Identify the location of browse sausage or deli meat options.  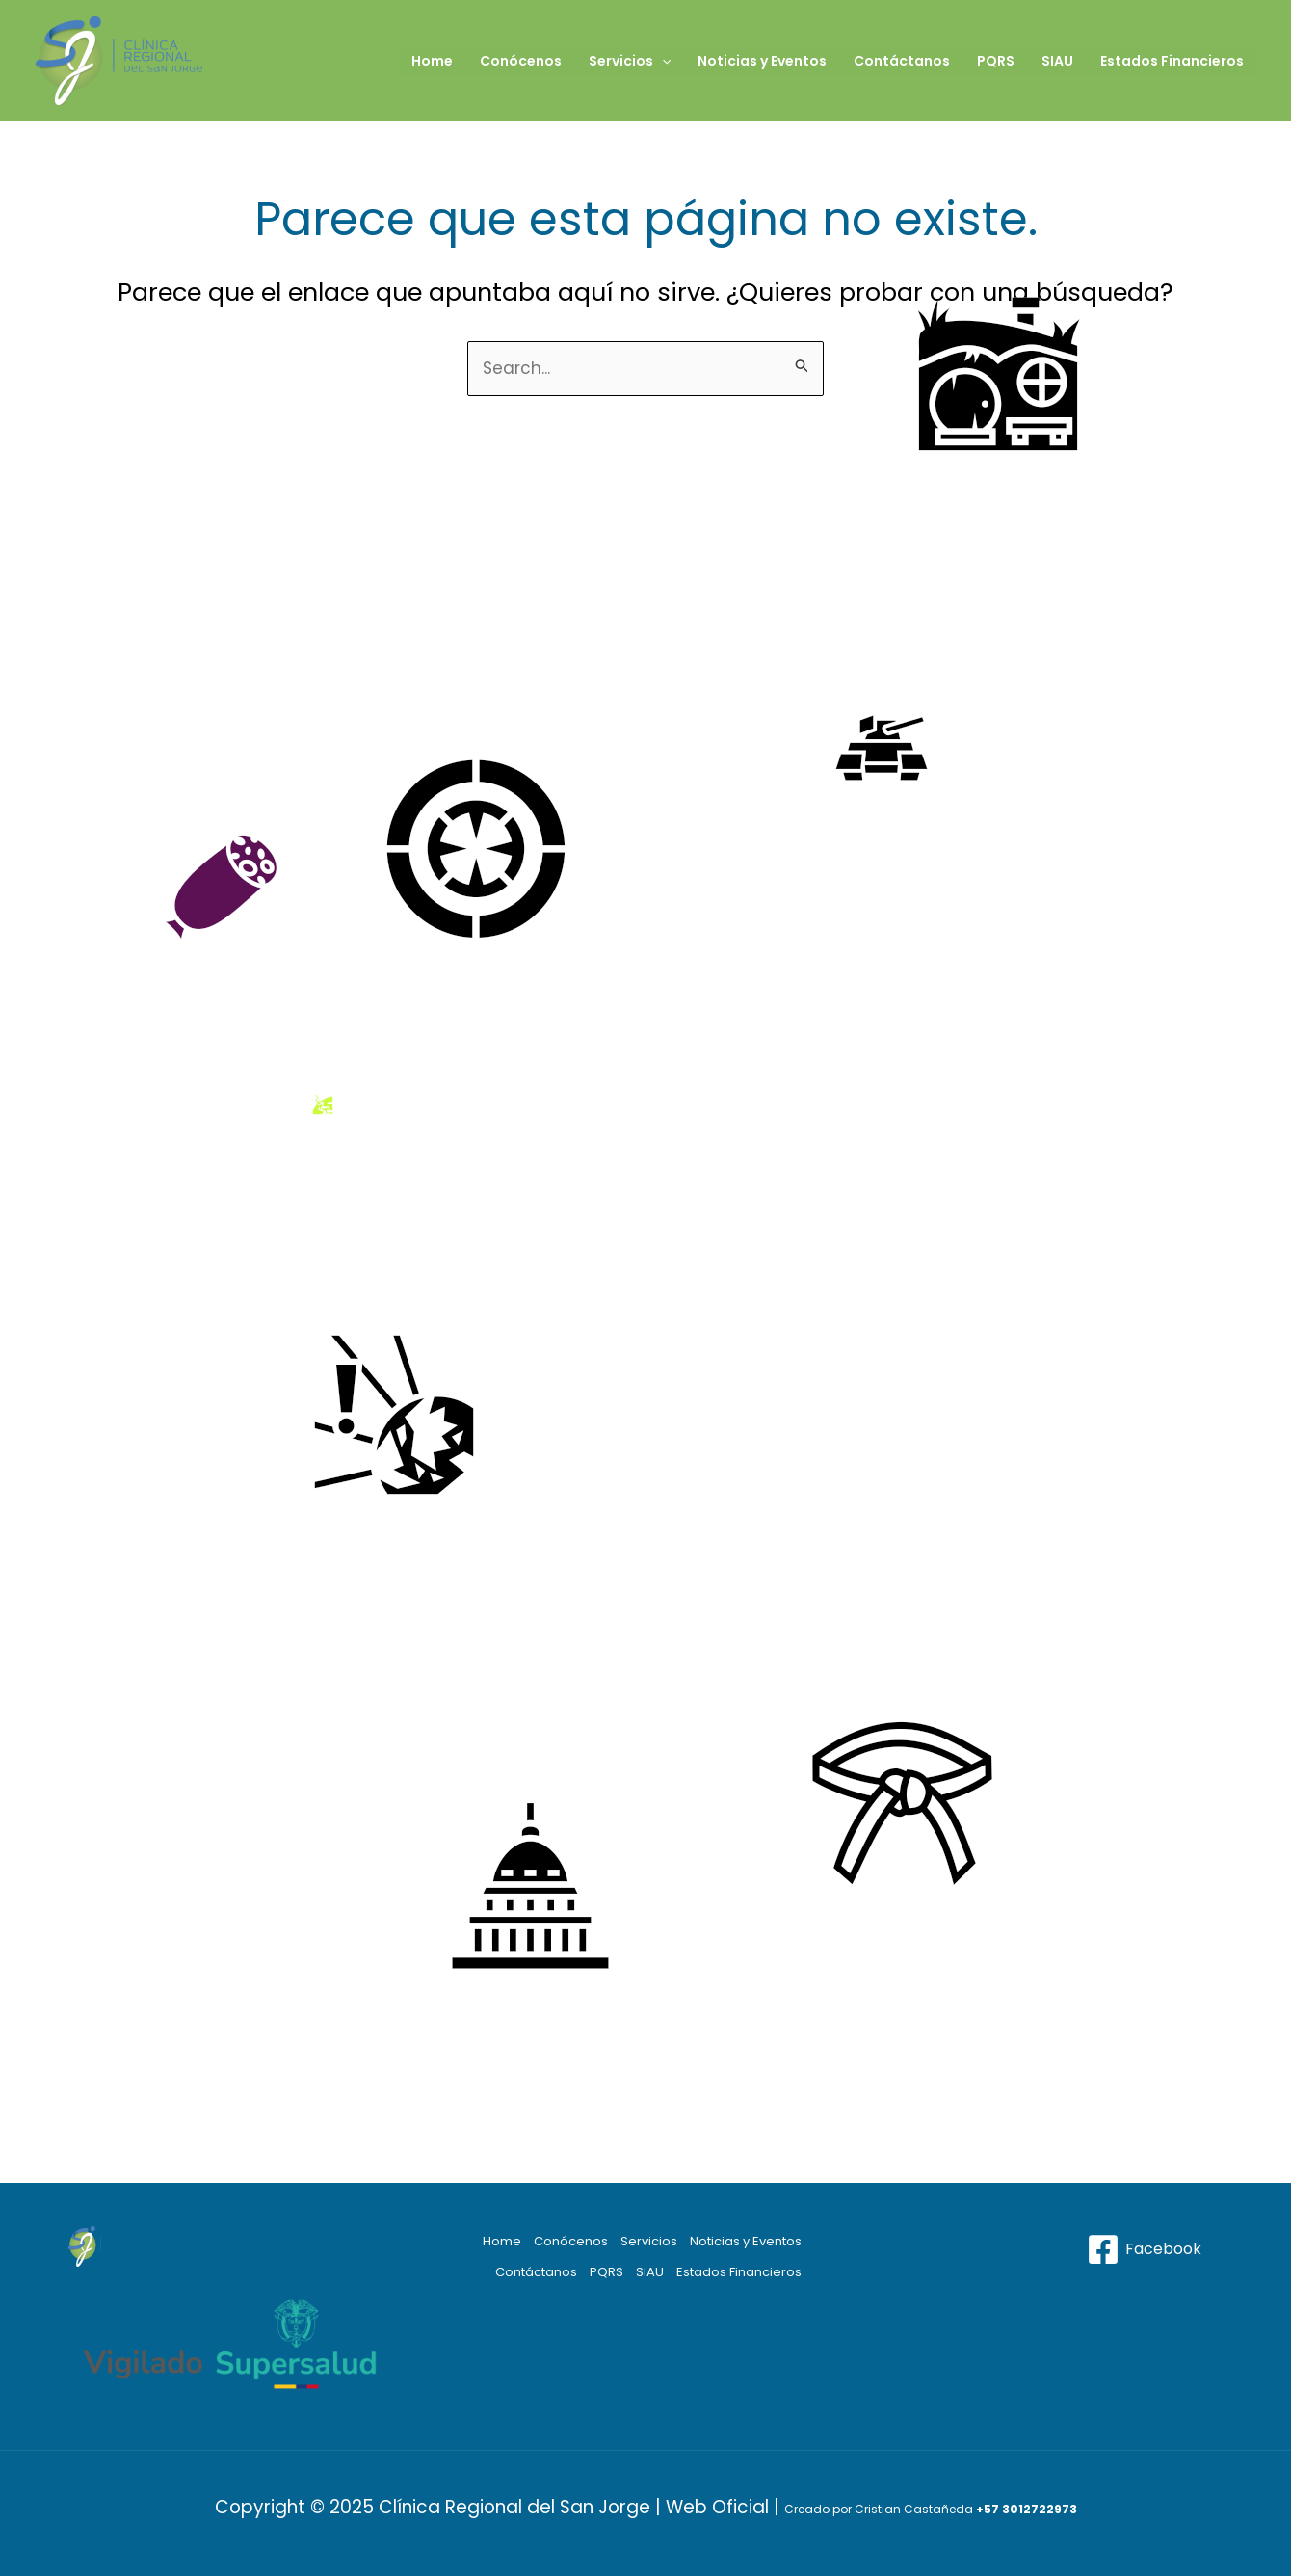
(221, 887).